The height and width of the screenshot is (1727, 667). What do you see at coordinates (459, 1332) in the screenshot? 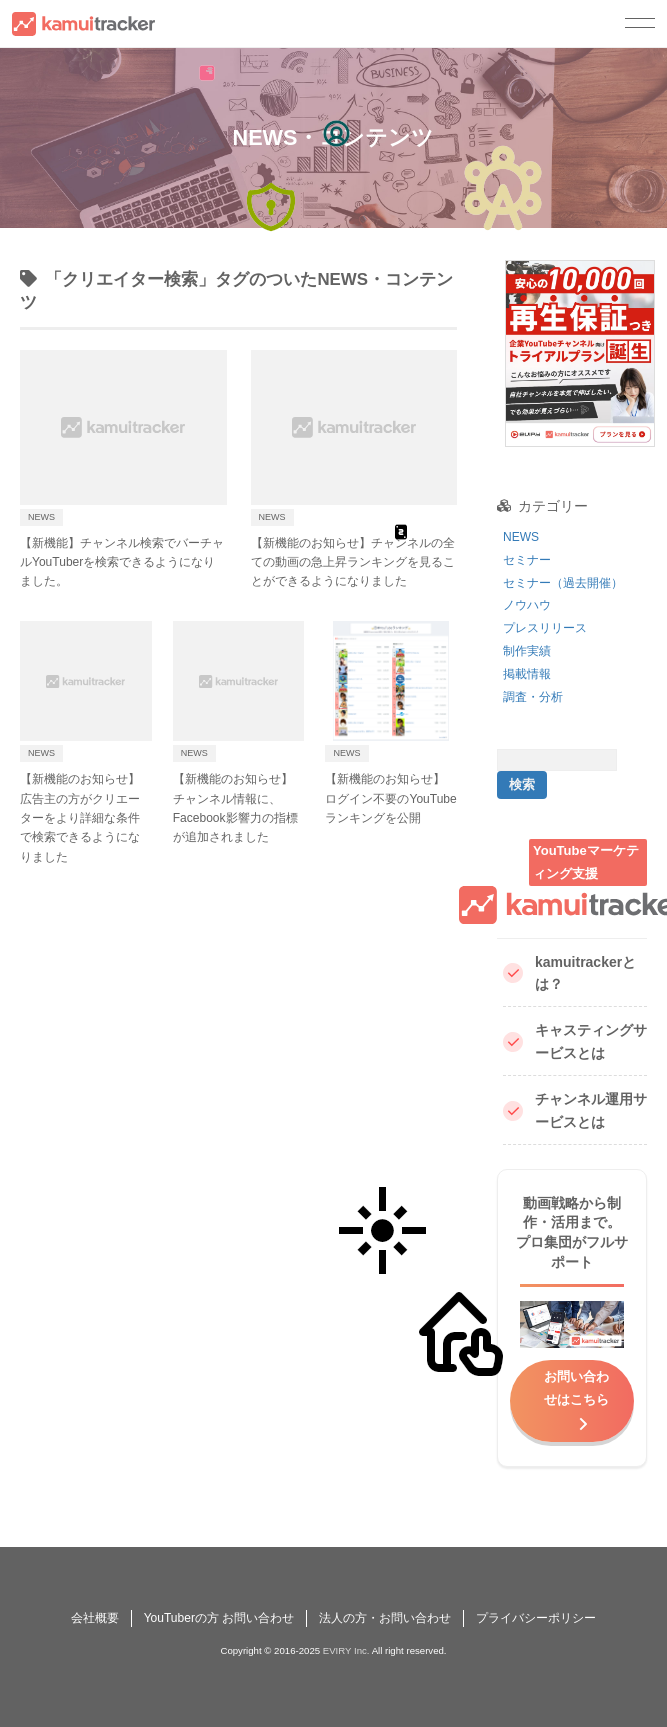
I see `access home care or support services` at bounding box center [459, 1332].